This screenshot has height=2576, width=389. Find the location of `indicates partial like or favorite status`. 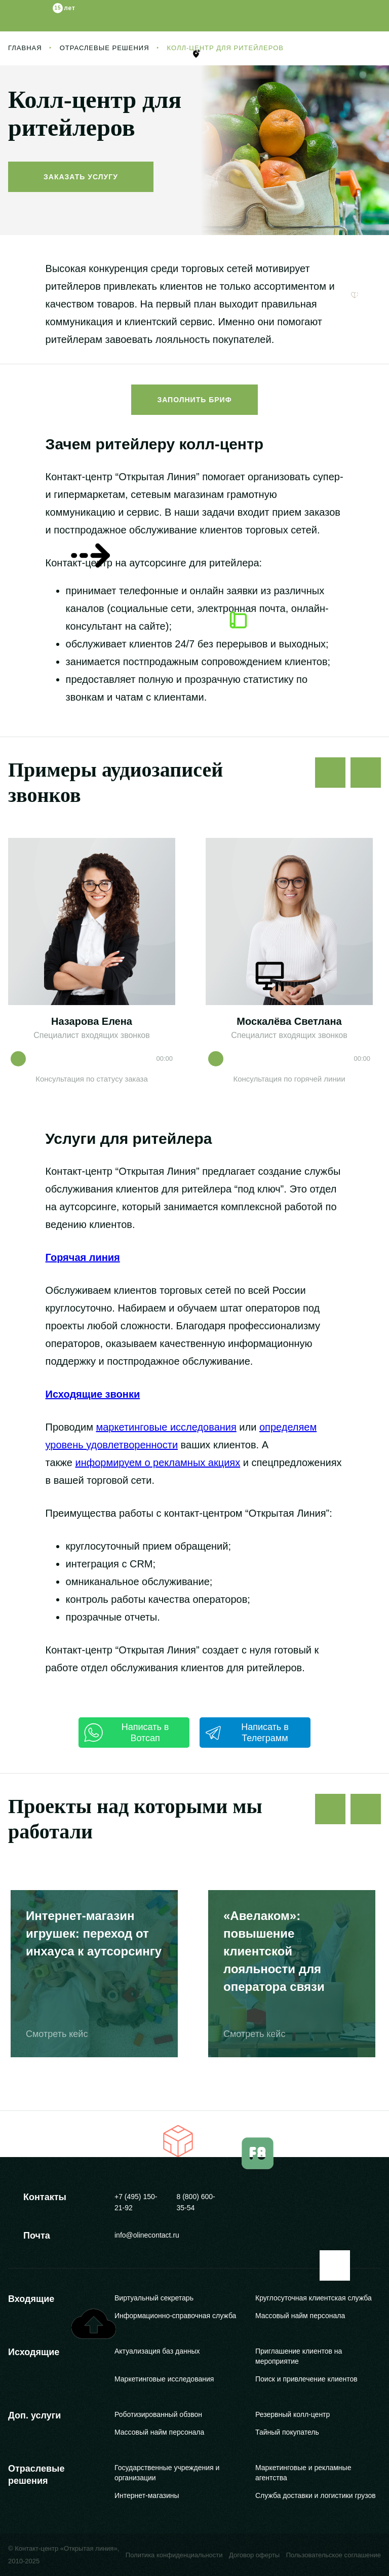

indicates partial like or favorite status is located at coordinates (355, 295).